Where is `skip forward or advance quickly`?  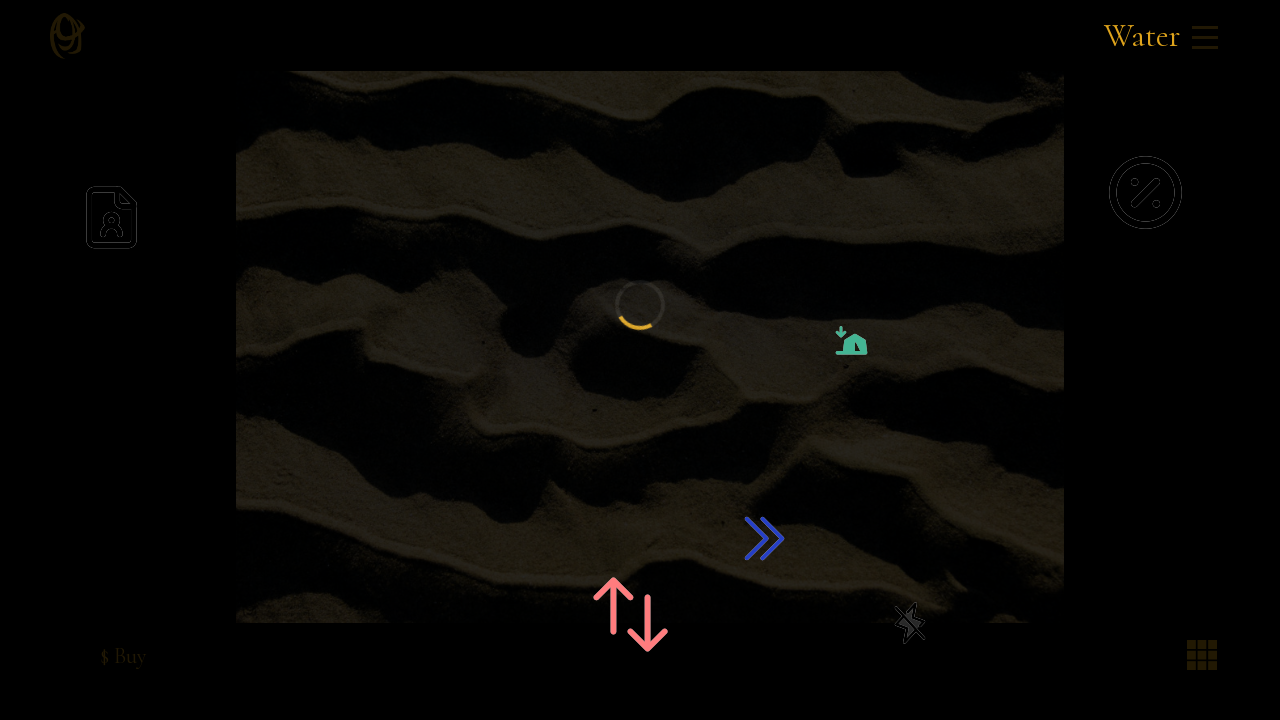 skip forward or advance quickly is located at coordinates (764, 538).